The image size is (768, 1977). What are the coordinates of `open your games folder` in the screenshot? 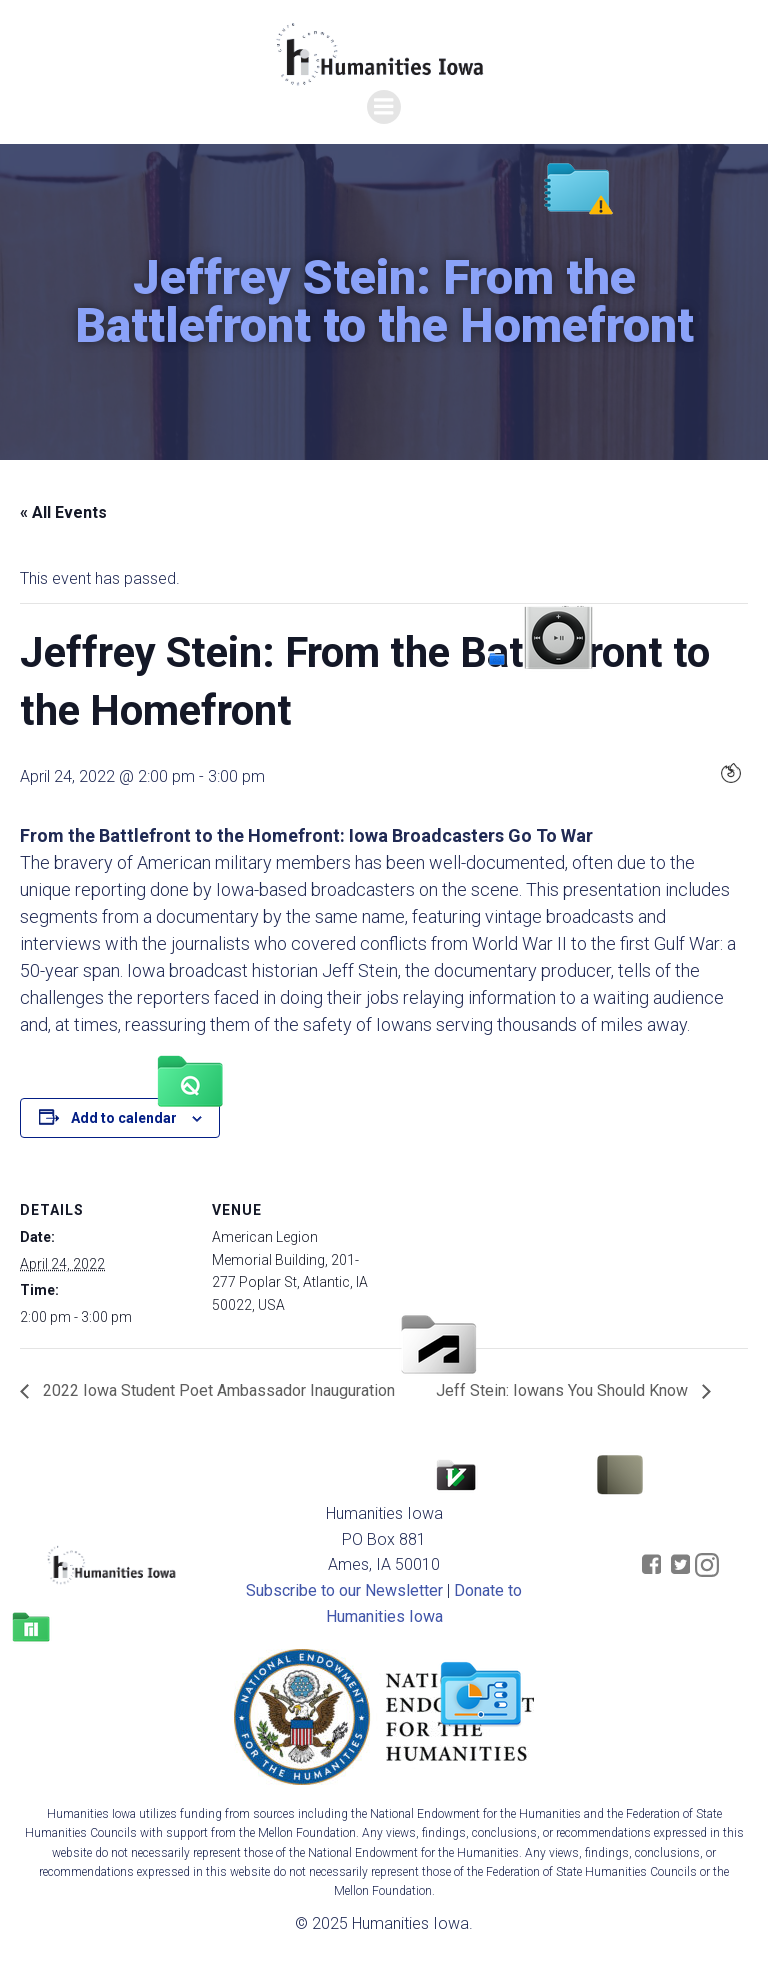 It's located at (497, 659).